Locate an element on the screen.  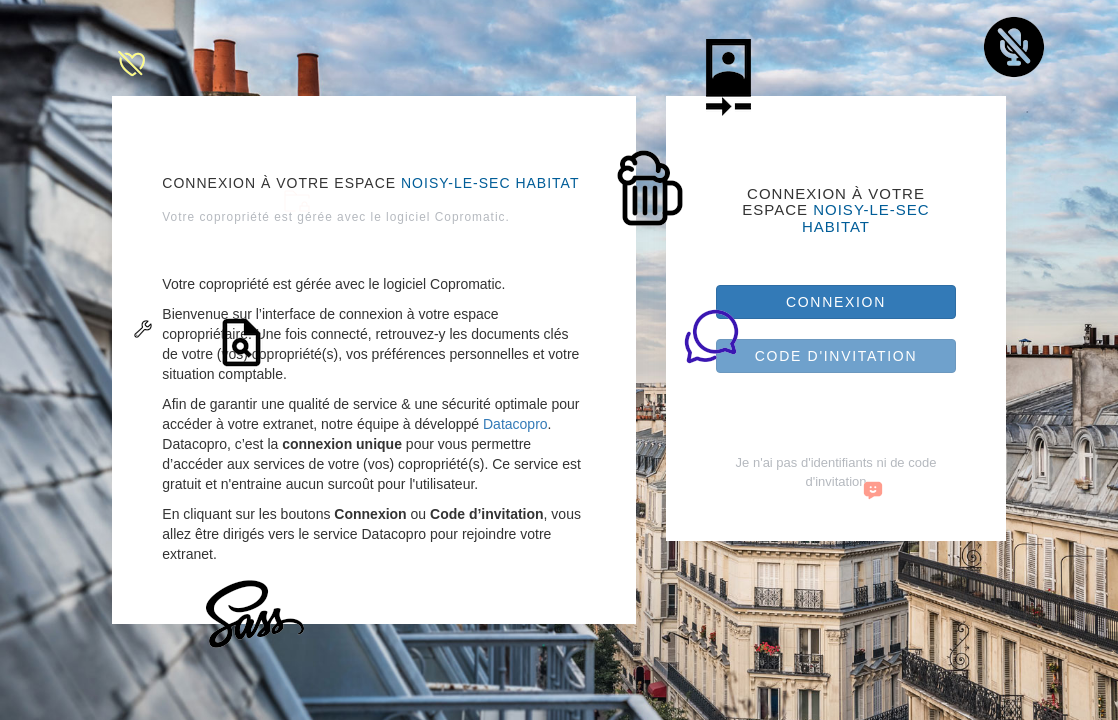
browse nearby bars or breweries is located at coordinates (650, 188).